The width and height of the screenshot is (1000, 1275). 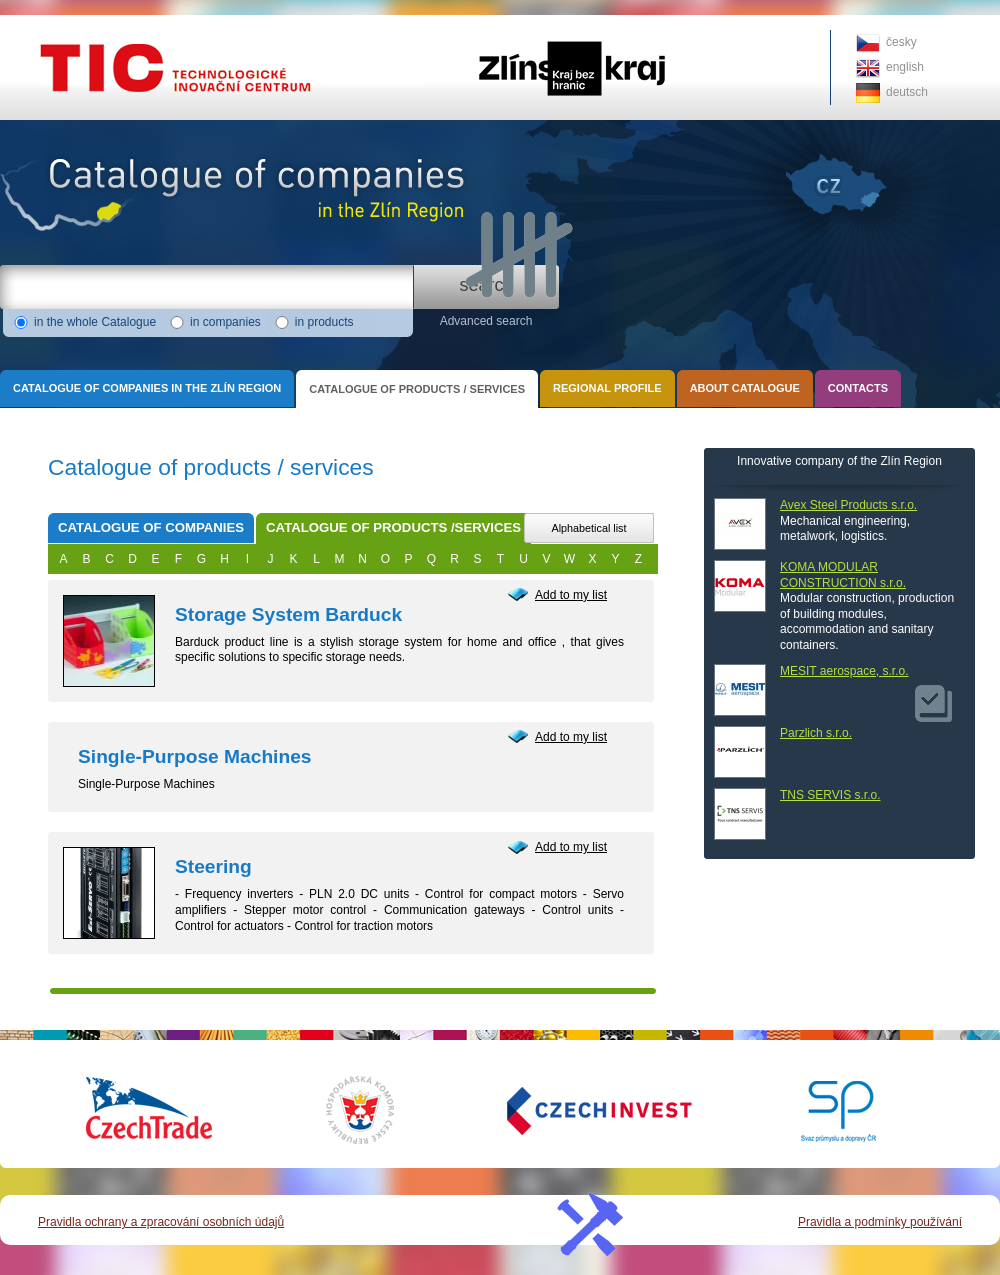 What do you see at coordinates (590, 1224) in the screenshot?
I see `indicates a Discord staff member` at bounding box center [590, 1224].